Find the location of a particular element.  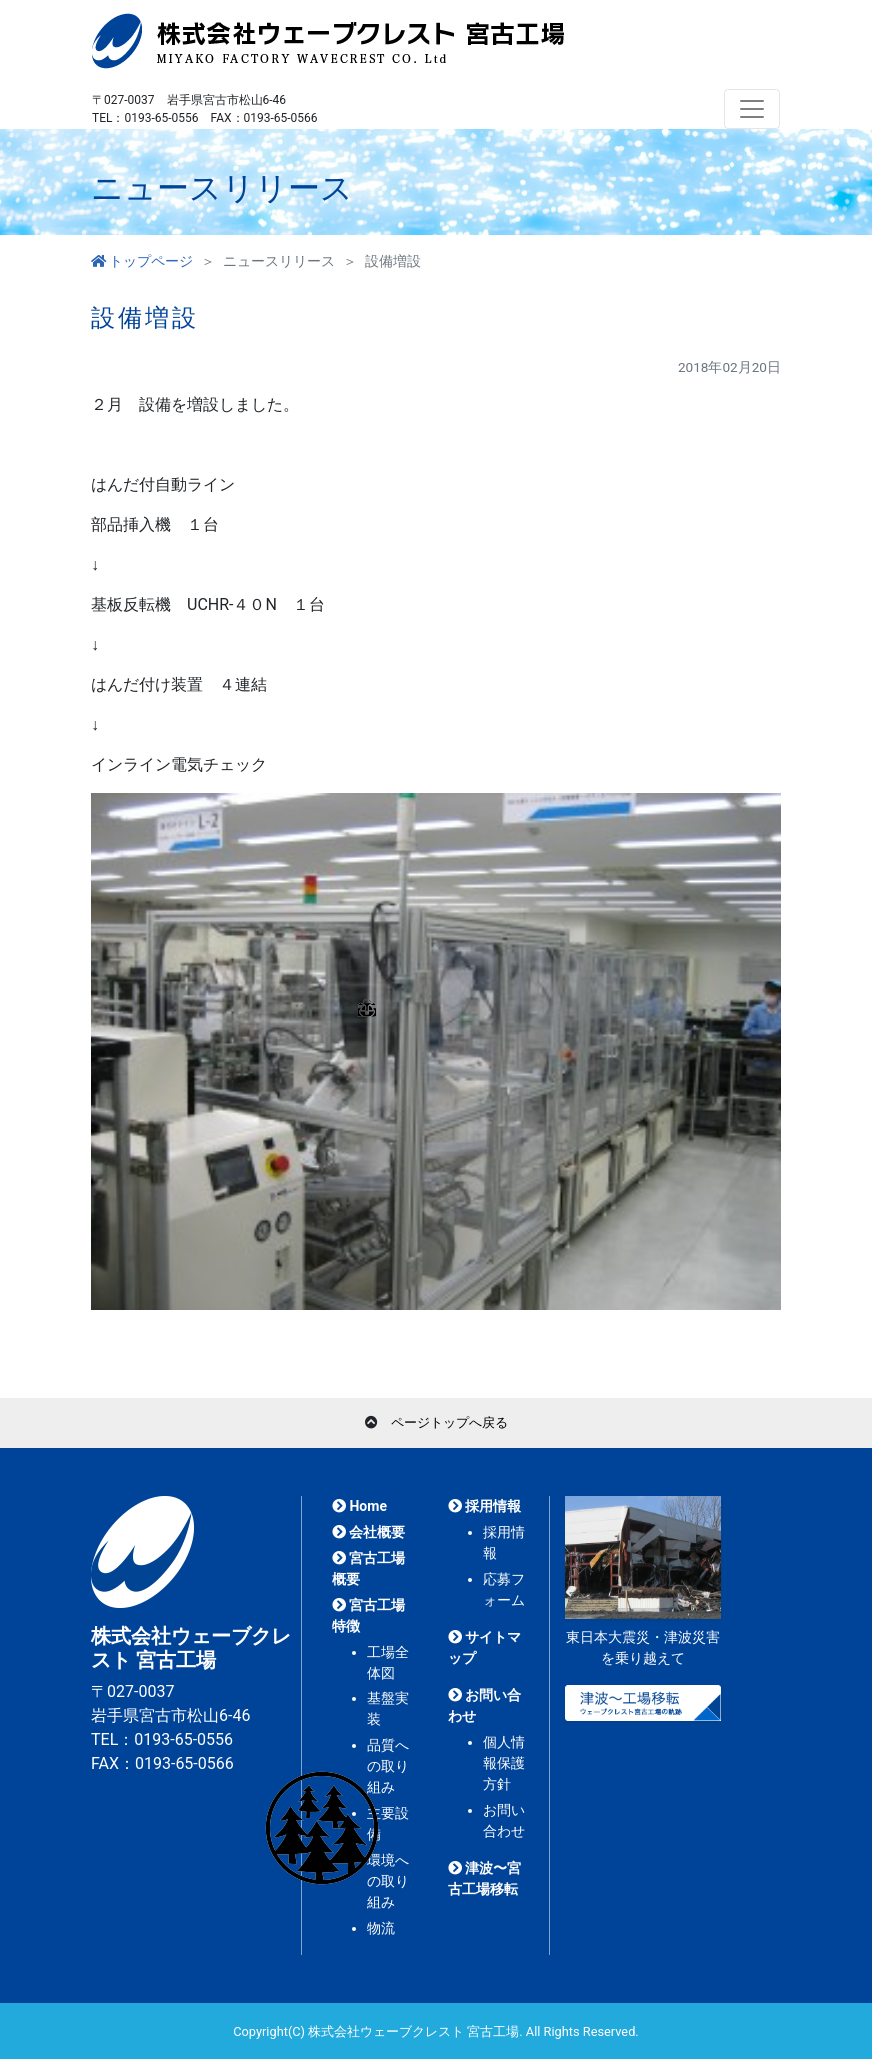

access disc golf equipment or bag inventory is located at coordinates (367, 1008).